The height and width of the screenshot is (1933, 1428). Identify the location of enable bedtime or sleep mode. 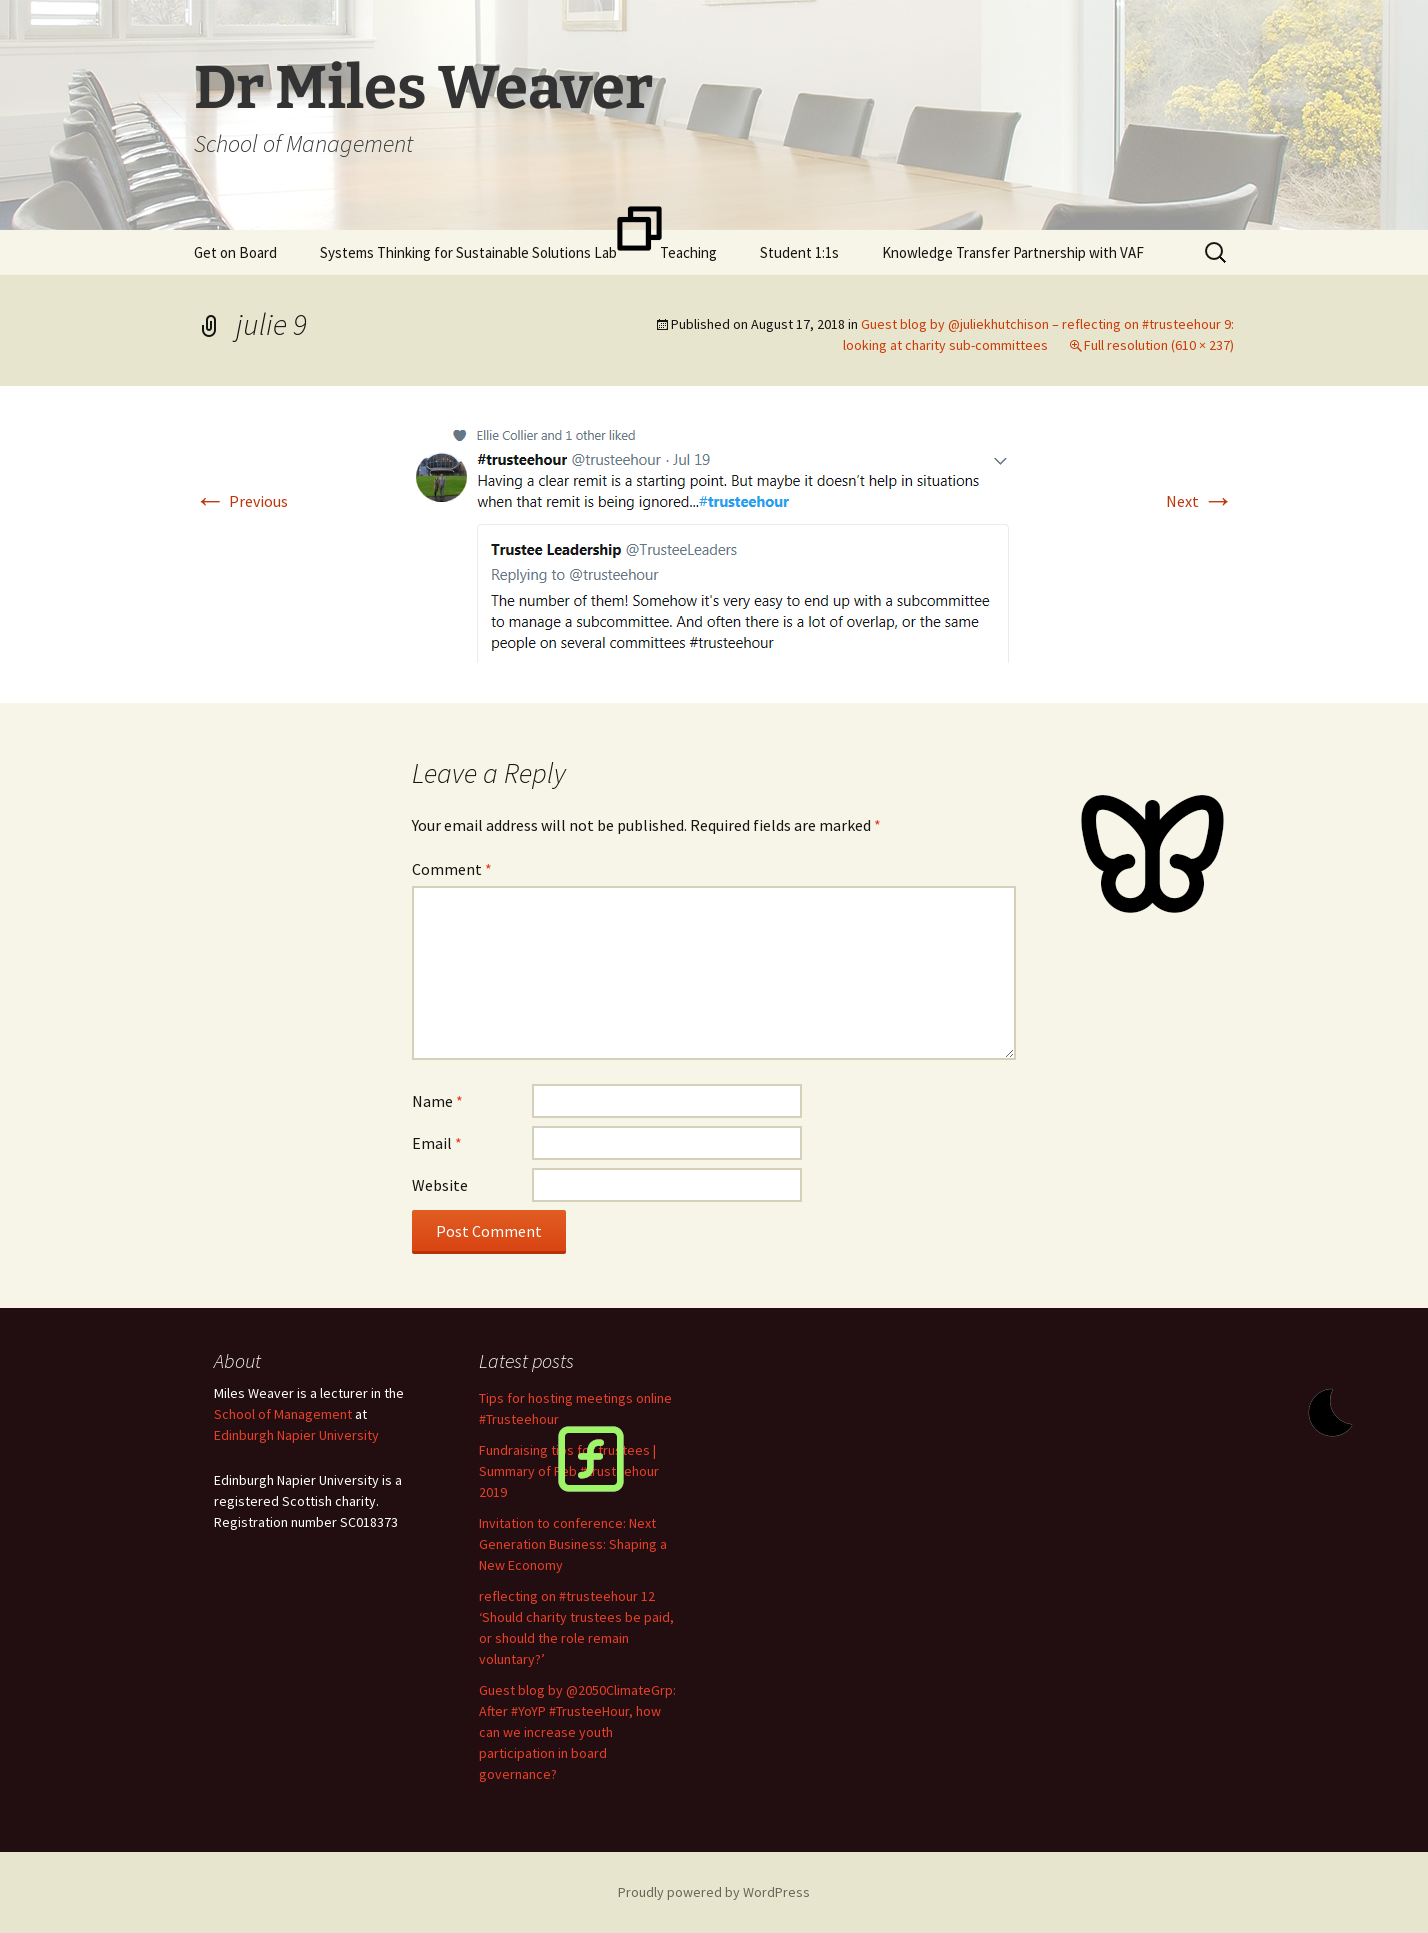
(1332, 1412).